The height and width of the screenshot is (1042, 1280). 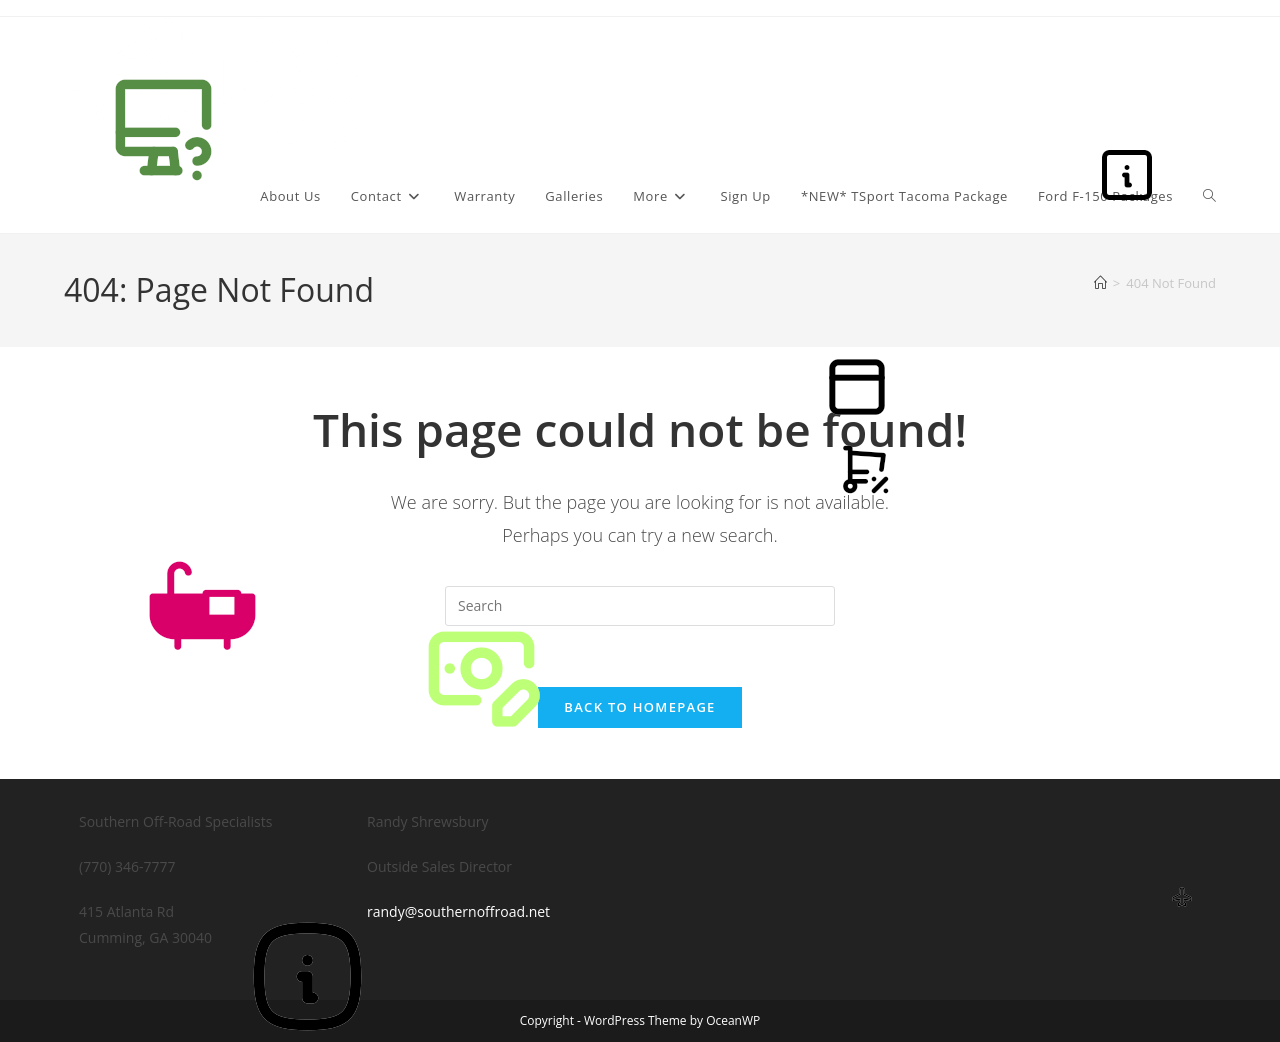 What do you see at coordinates (163, 127) in the screenshot?
I see `get help or support for your desktop device` at bounding box center [163, 127].